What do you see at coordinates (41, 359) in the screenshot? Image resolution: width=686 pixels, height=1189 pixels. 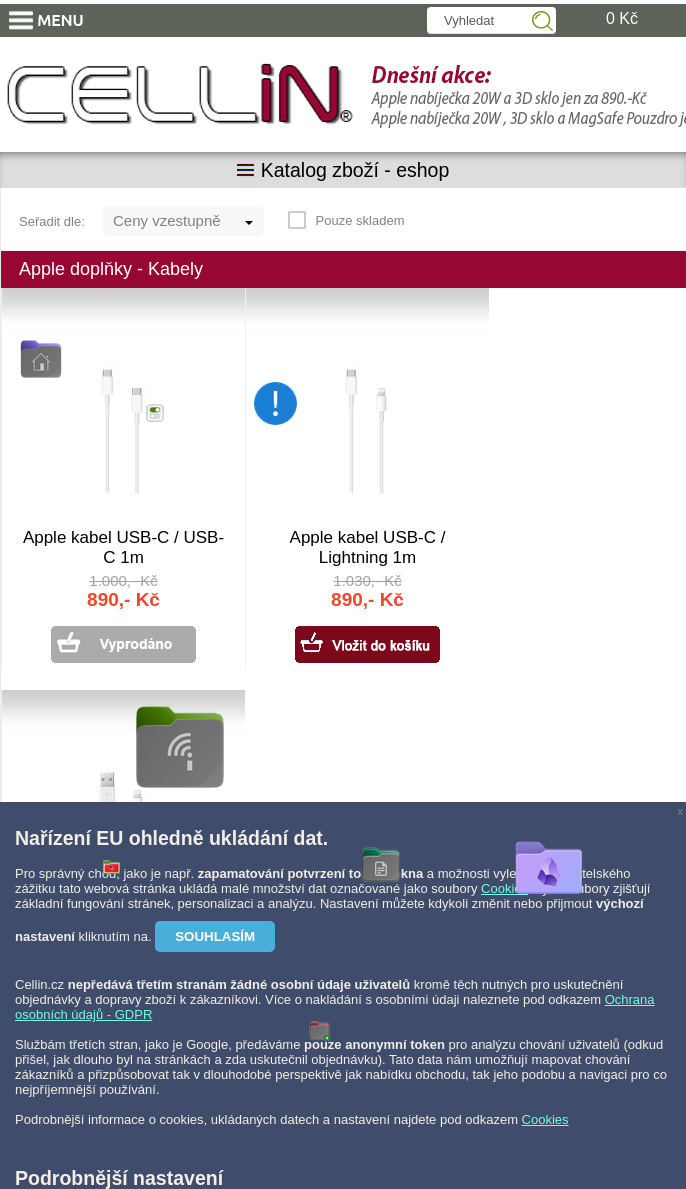 I see `access your home folder` at bounding box center [41, 359].